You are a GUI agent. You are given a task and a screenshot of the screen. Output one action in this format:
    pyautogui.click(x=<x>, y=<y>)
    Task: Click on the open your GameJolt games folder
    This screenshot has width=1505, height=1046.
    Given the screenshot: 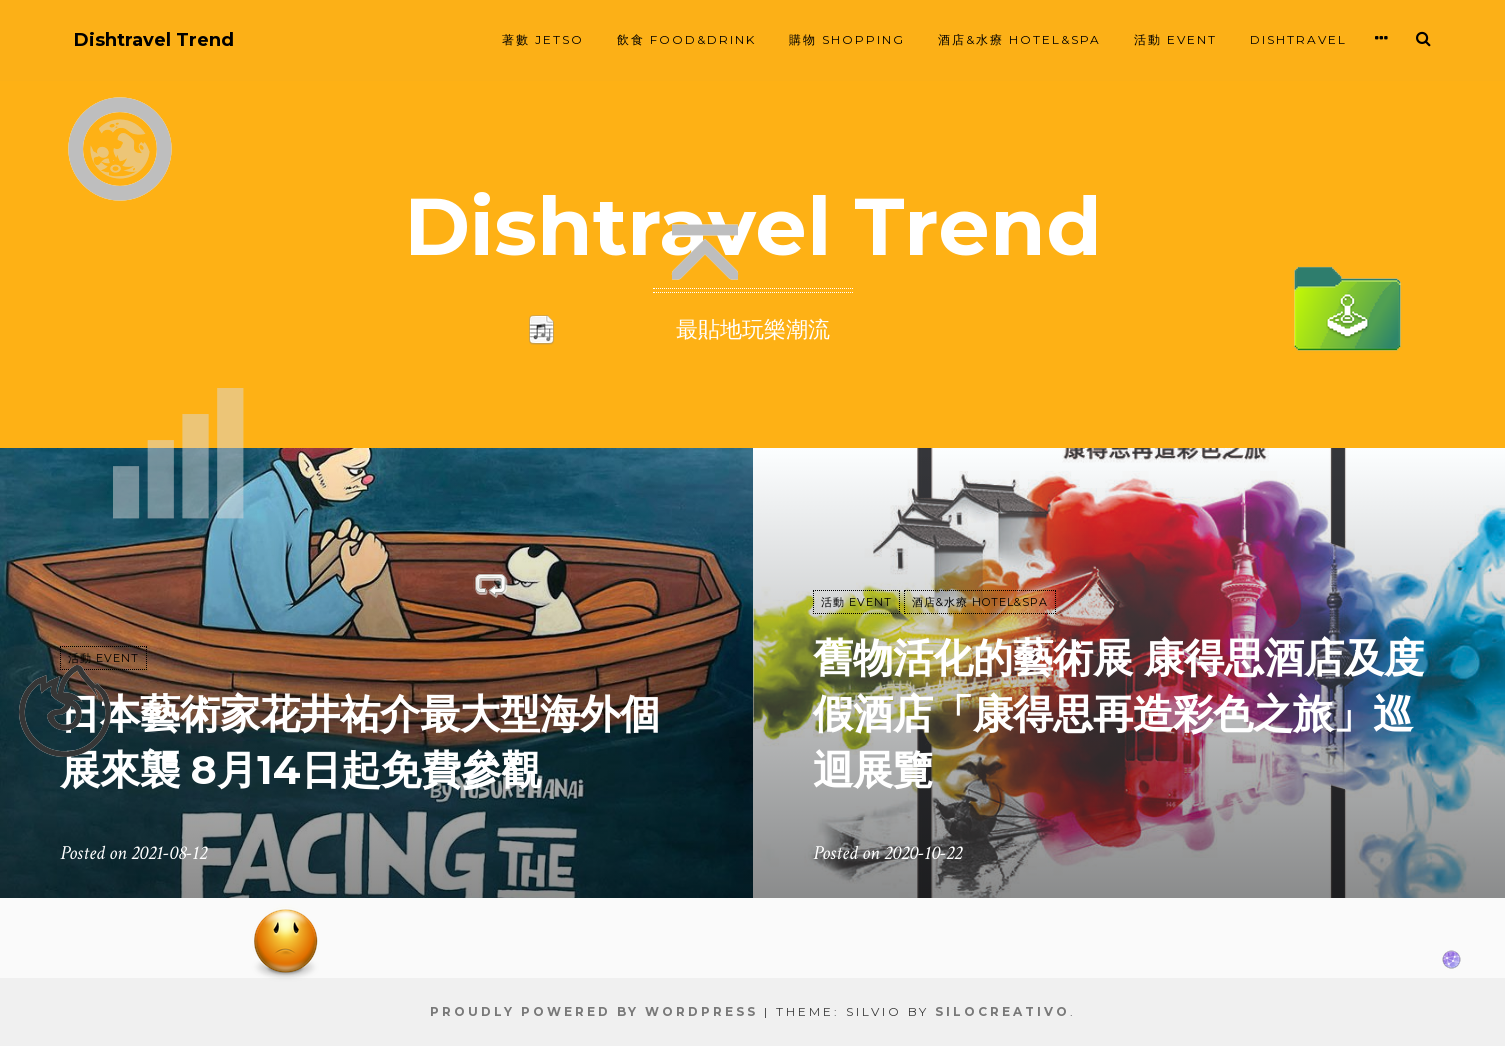 What is the action you would take?
    pyautogui.click(x=1347, y=311)
    